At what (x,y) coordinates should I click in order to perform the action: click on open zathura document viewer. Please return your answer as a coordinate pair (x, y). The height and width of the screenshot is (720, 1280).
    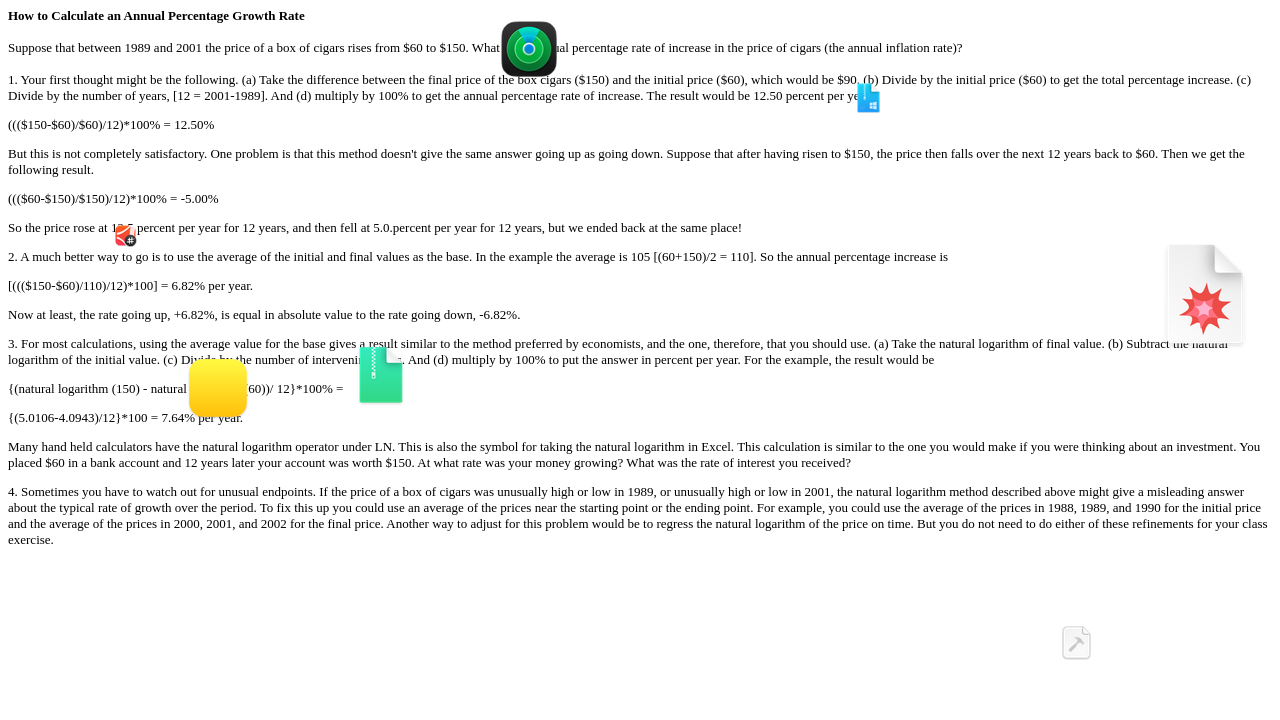
    Looking at the image, I should click on (125, 235).